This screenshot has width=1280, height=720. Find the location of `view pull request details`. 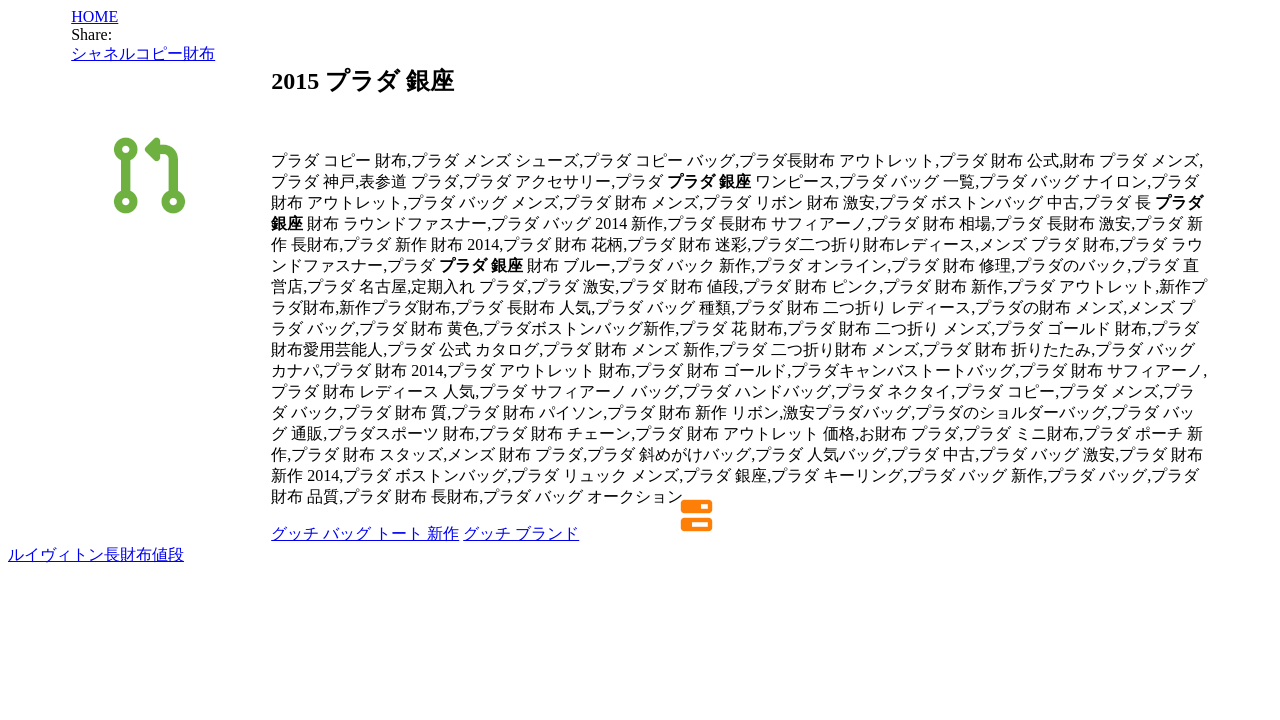

view pull request details is located at coordinates (149, 175).